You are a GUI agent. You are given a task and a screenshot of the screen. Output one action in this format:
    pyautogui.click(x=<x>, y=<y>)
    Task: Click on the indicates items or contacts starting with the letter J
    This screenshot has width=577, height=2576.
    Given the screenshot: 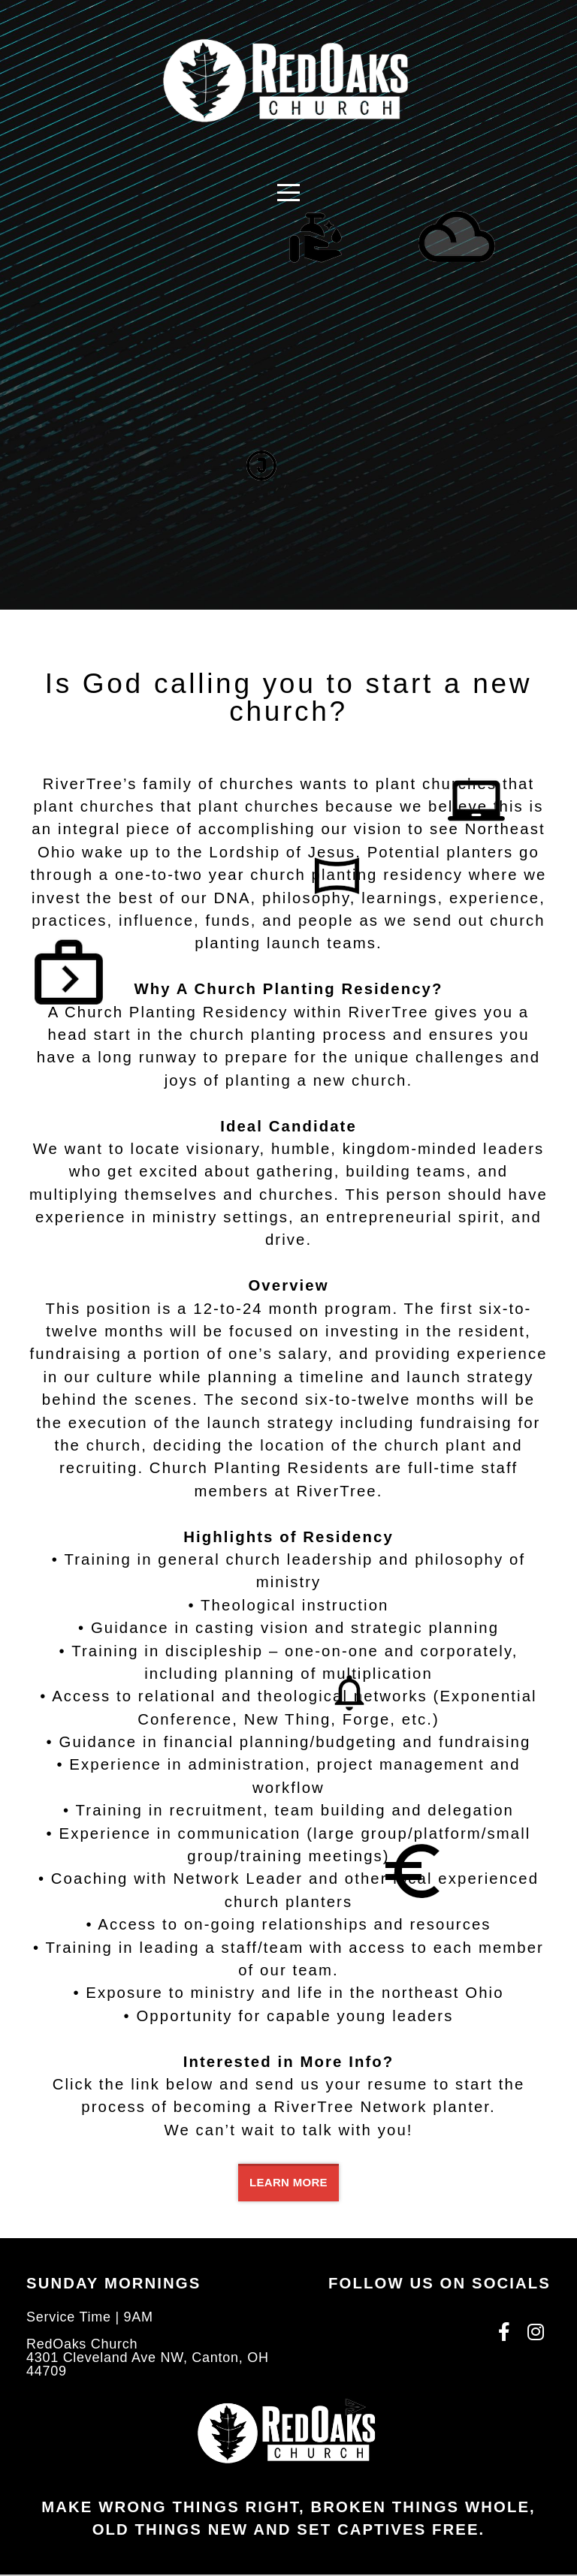 What is the action you would take?
    pyautogui.click(x=261, y=465)
    